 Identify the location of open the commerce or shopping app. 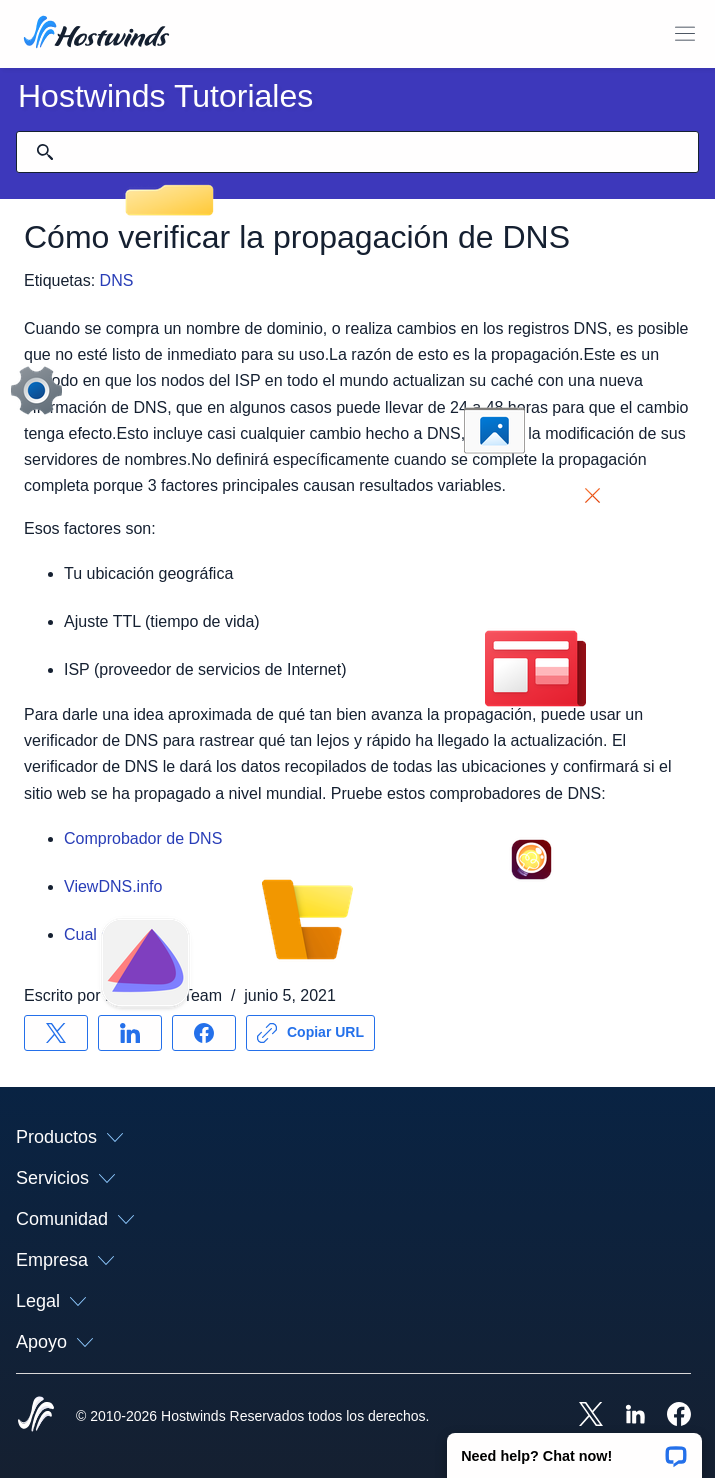
(307, 919).